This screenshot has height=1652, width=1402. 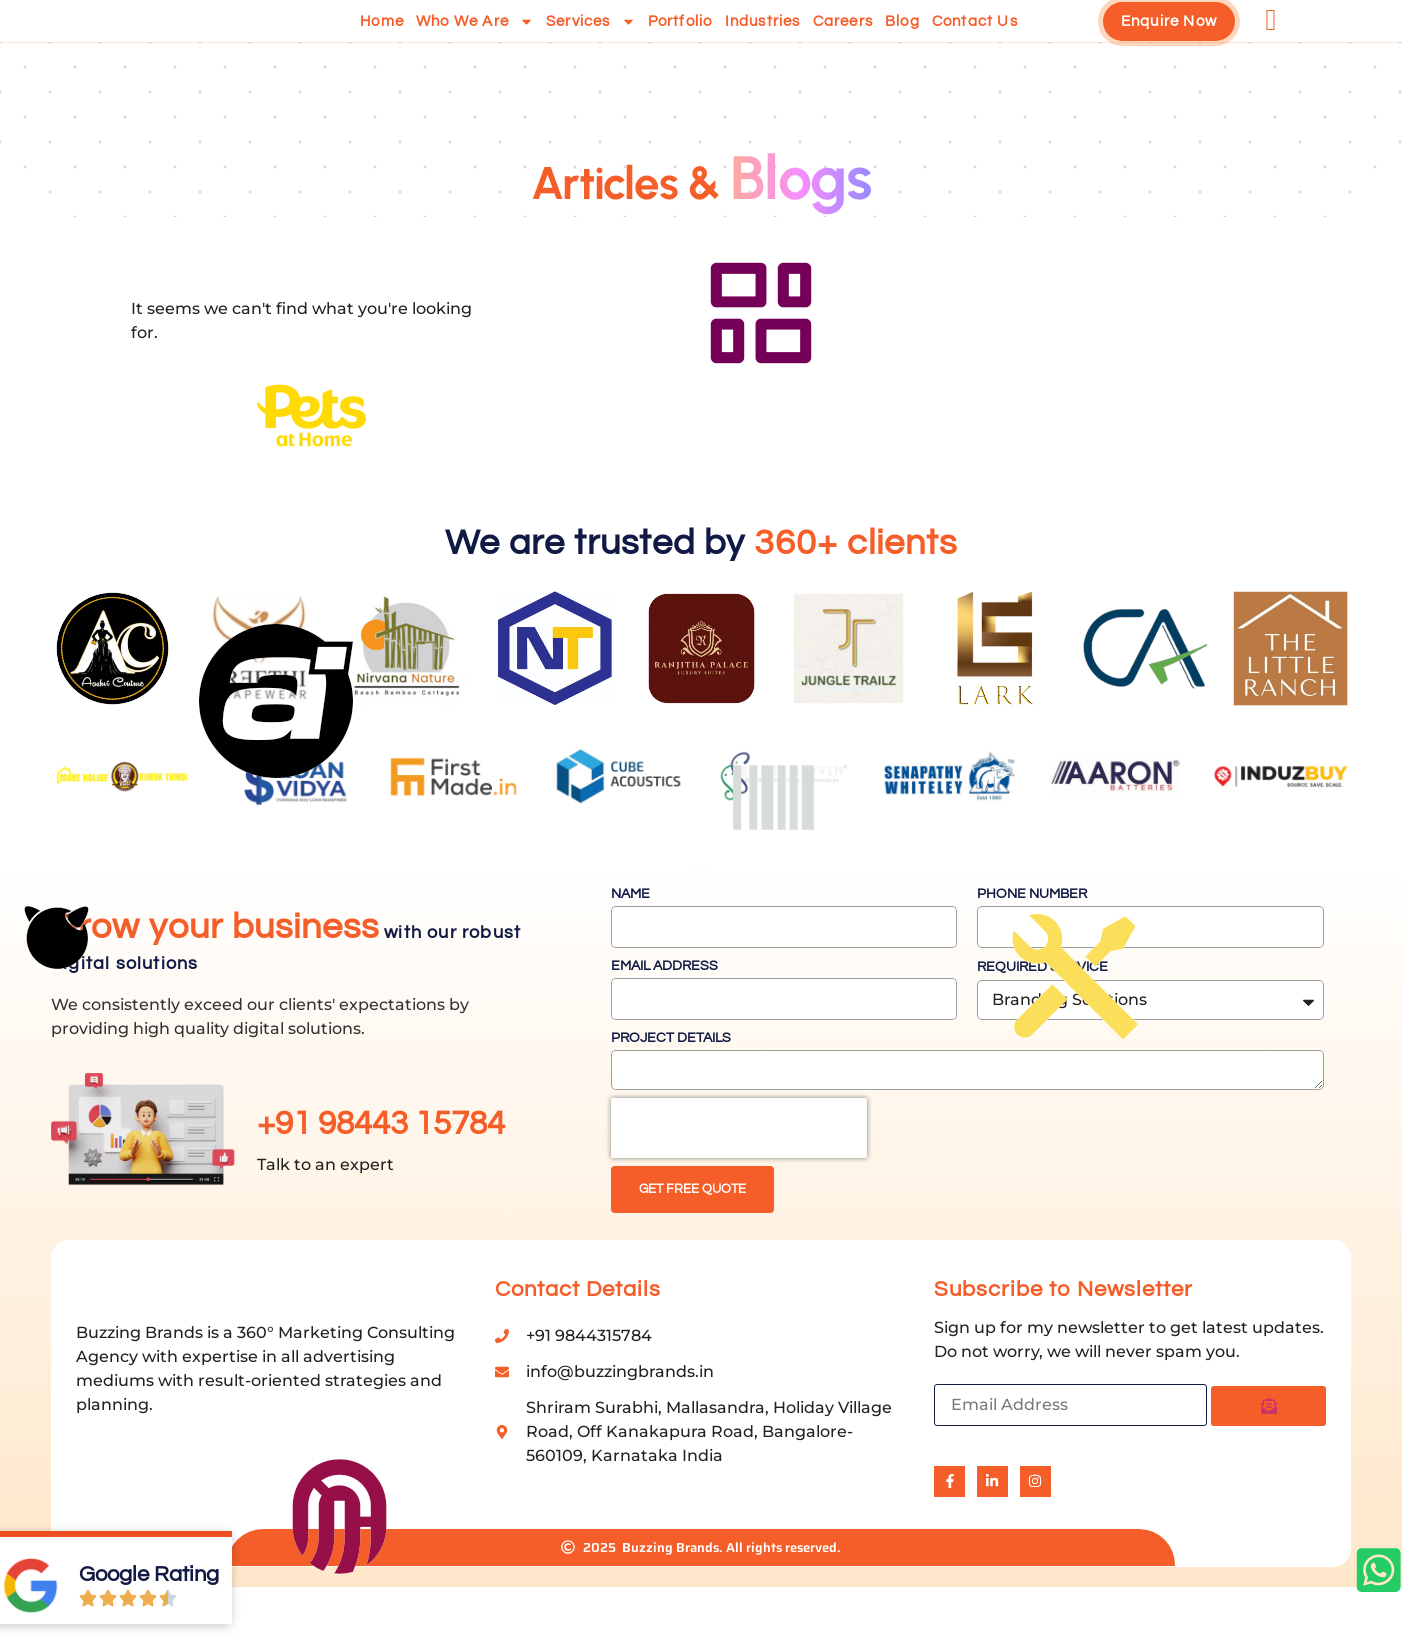 What do you see at coordinates (56, 937) in the screenshot?
I see `freebsd operating system logo` at bounding box center [56, 937].